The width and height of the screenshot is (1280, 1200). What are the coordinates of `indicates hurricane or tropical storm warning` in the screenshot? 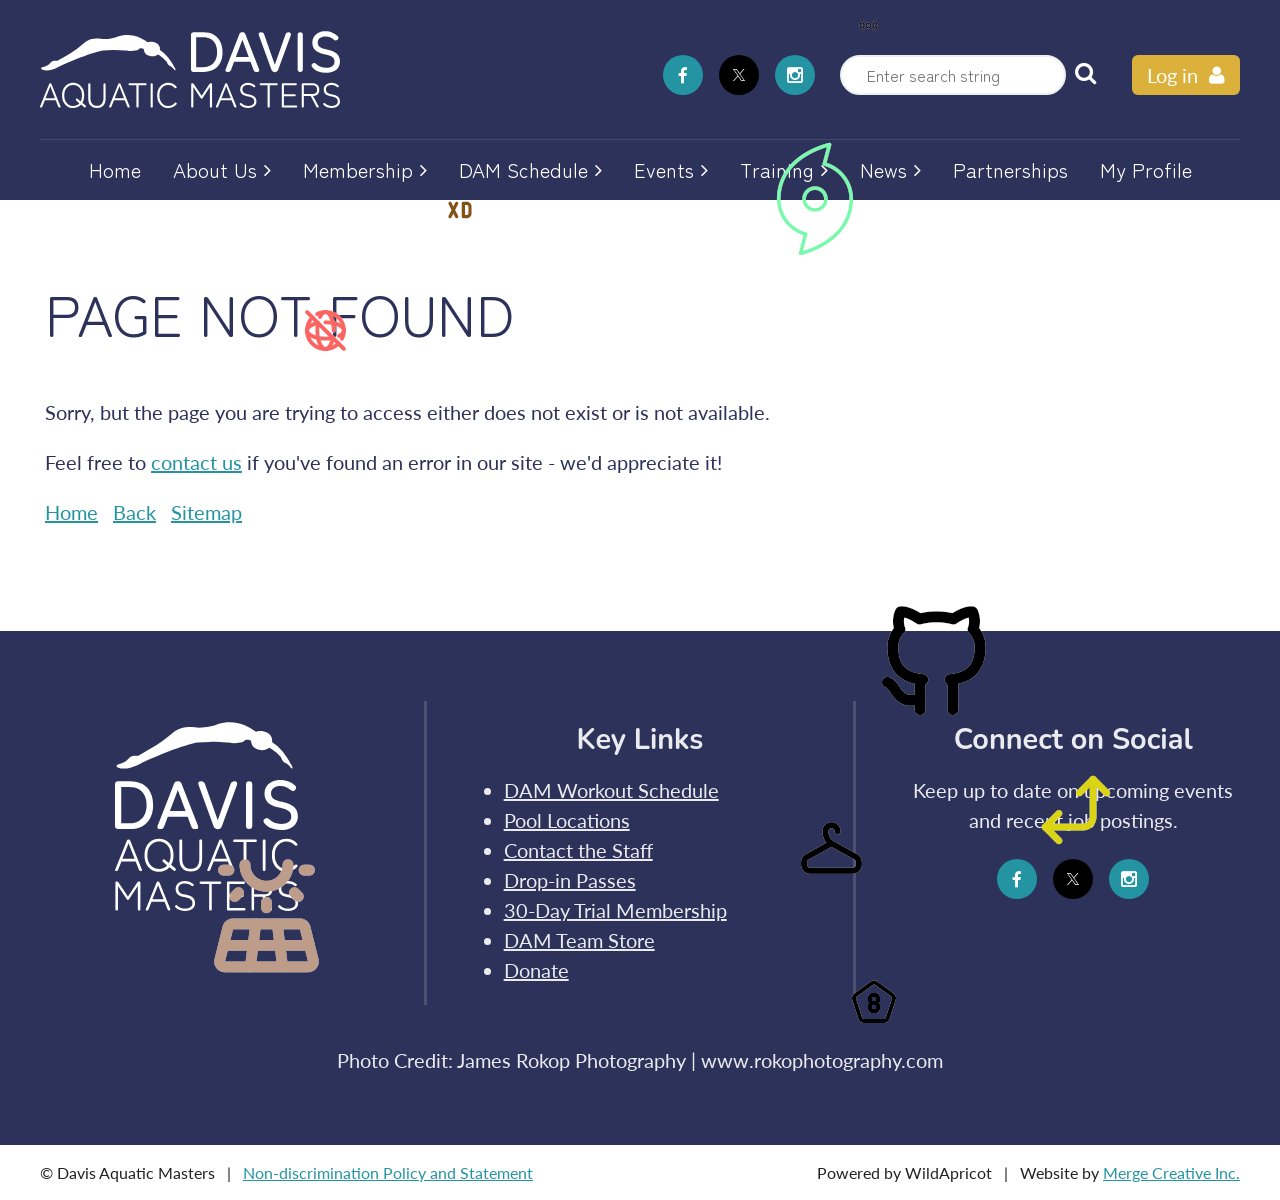 It's located at (815, 199).